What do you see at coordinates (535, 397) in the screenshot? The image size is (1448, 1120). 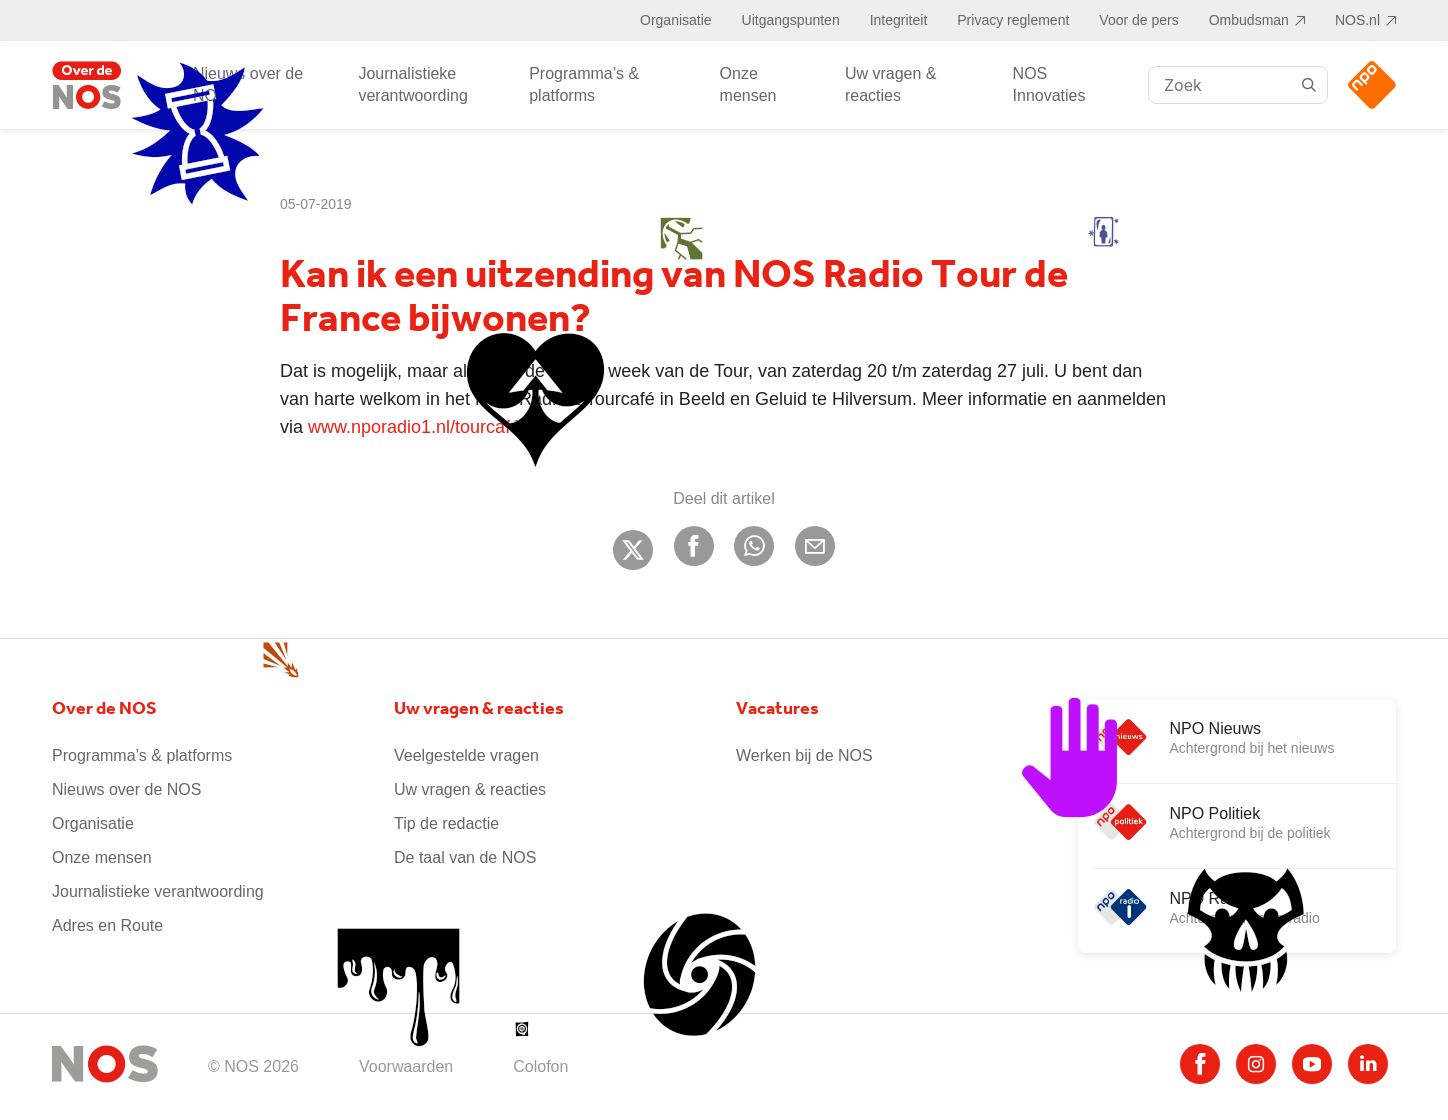 I see `select a cheerful or happy mood` at bounding box center [535, 397].